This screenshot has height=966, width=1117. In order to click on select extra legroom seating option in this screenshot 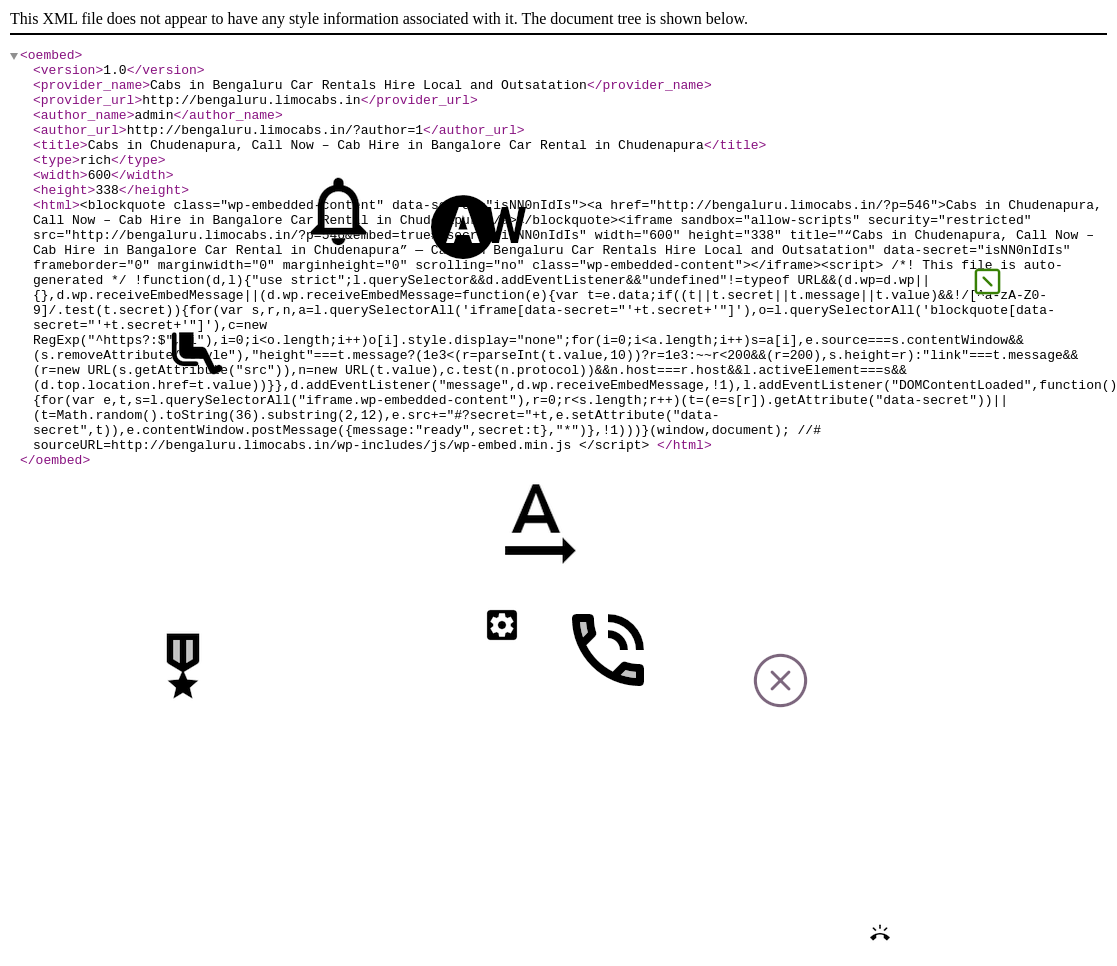, I will do `click(196, 354)`.